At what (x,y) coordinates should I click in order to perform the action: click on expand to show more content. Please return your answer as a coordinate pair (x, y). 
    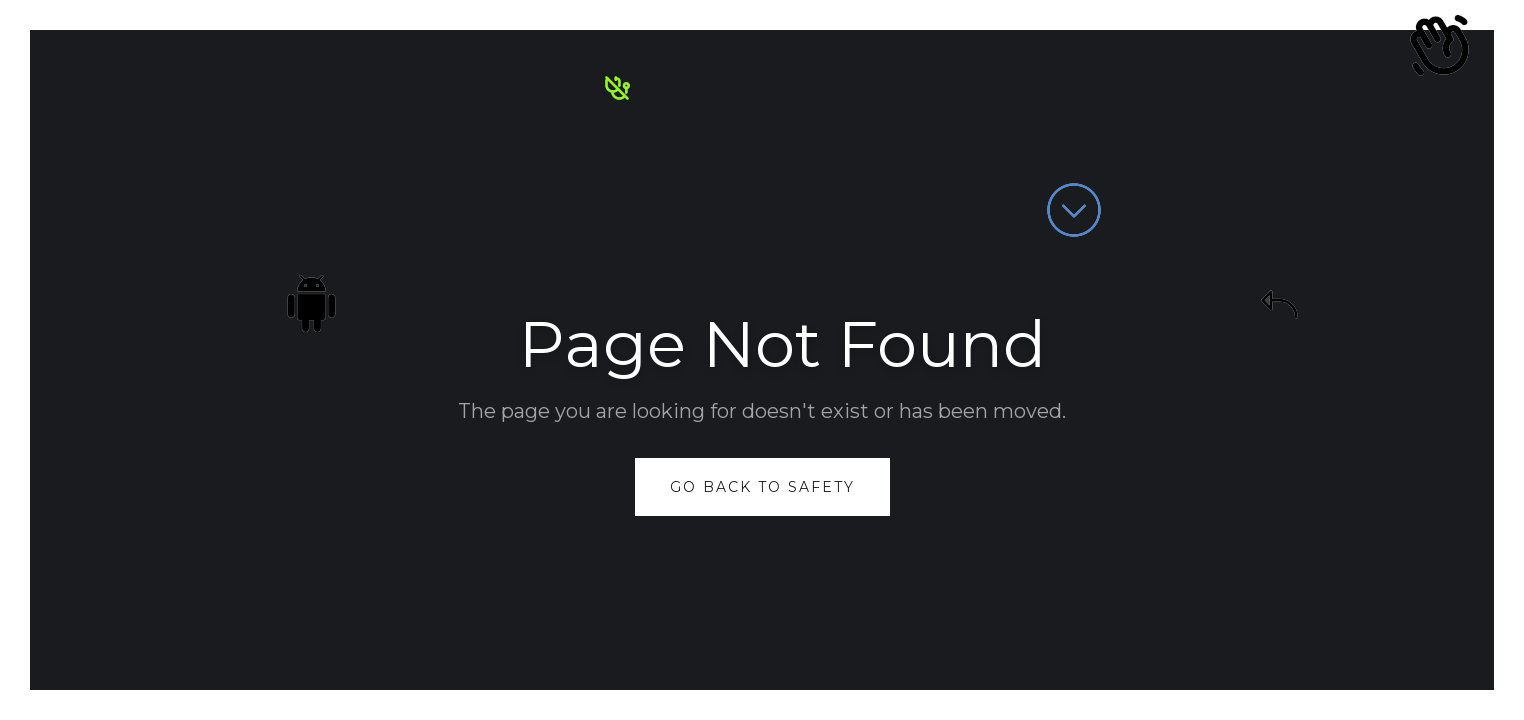
    Looking at the image, I should click on (1074, 210).